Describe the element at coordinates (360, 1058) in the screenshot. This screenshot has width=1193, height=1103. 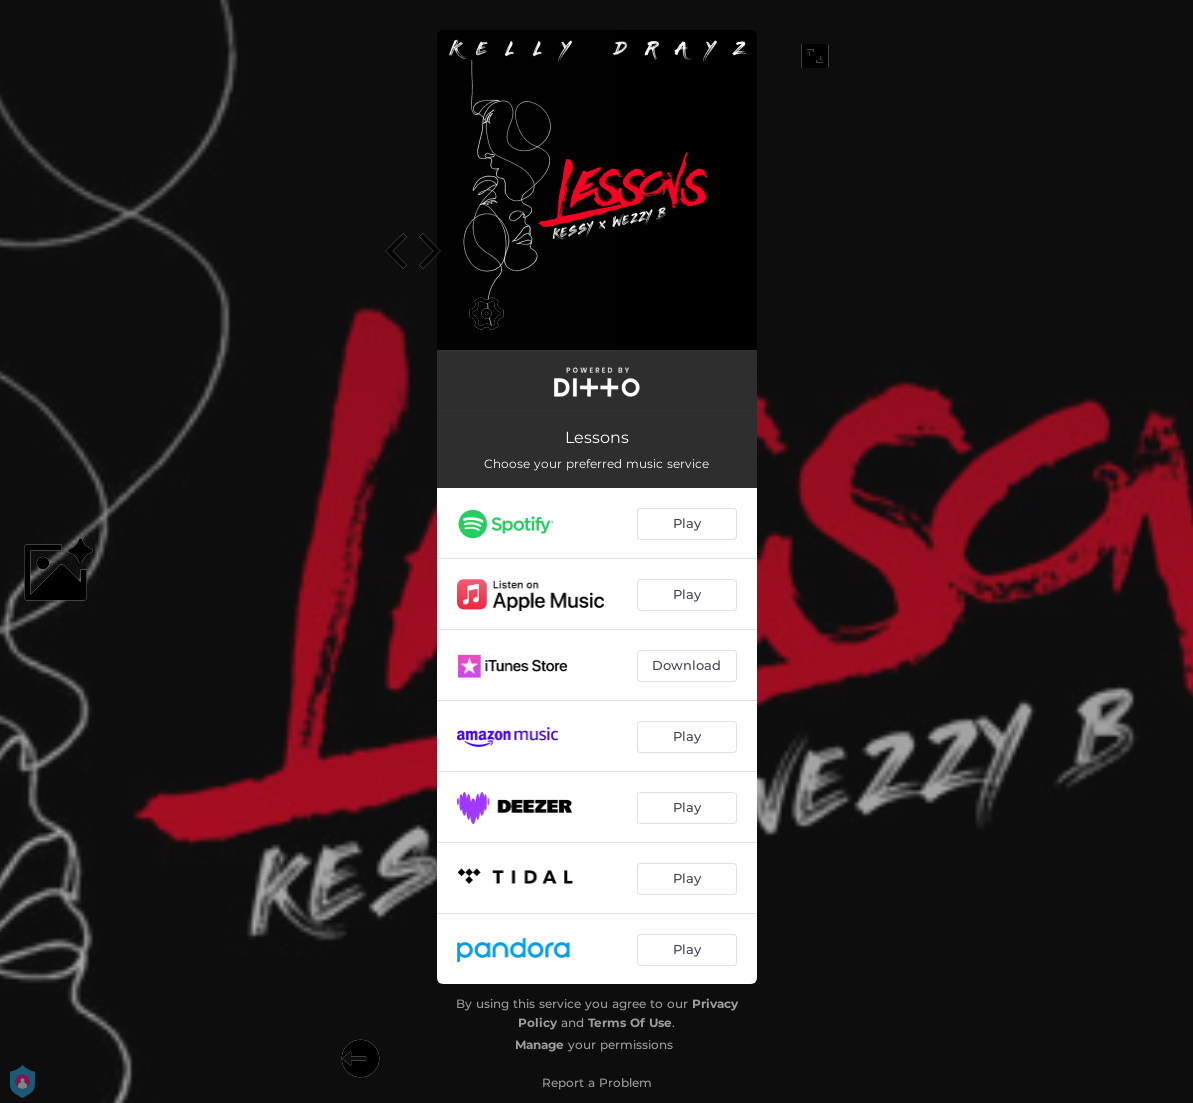
I see `log out of your account` at that location.